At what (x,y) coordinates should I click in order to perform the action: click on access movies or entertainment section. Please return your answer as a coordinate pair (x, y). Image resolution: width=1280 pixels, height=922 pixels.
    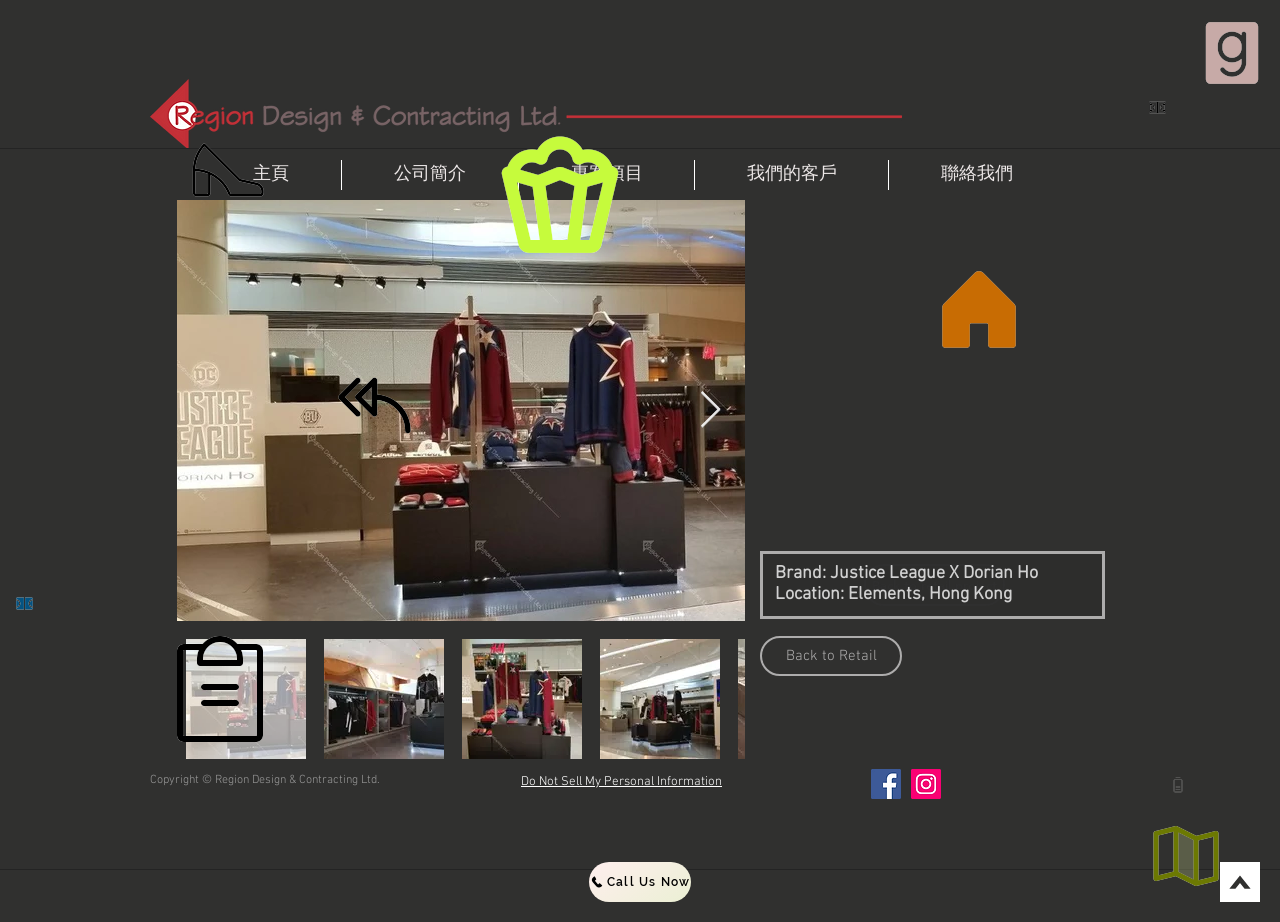
    Looking at the image, I should click on (560, 199).